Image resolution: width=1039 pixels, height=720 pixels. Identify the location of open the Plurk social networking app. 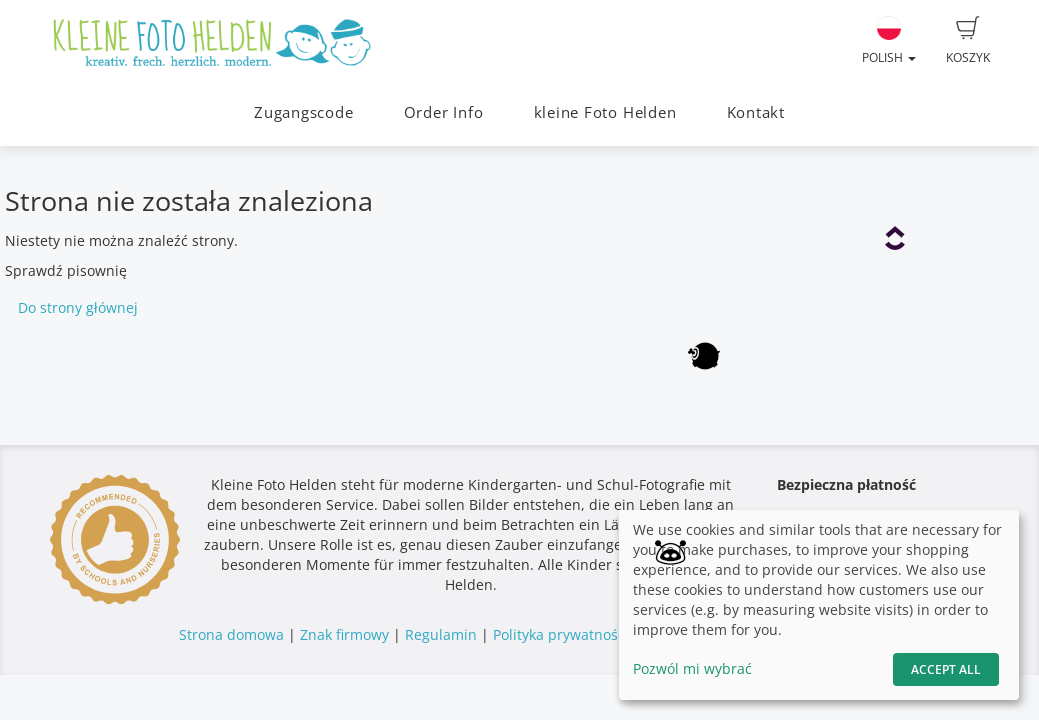
(704, 356).